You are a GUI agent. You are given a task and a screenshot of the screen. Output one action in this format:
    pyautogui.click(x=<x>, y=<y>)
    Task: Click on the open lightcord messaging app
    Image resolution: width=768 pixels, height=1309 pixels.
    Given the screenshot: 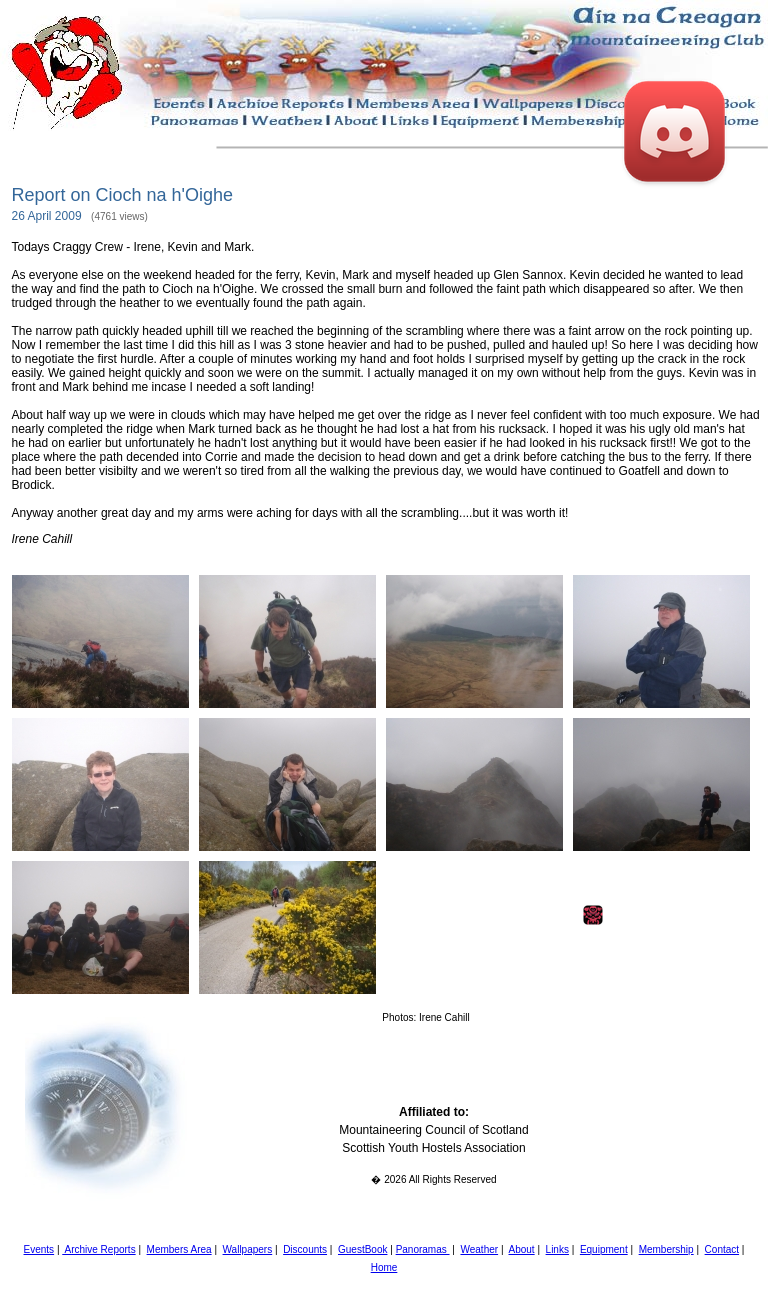 What is the action you would take?
    pyautogui.click(x=674, y=131)
    